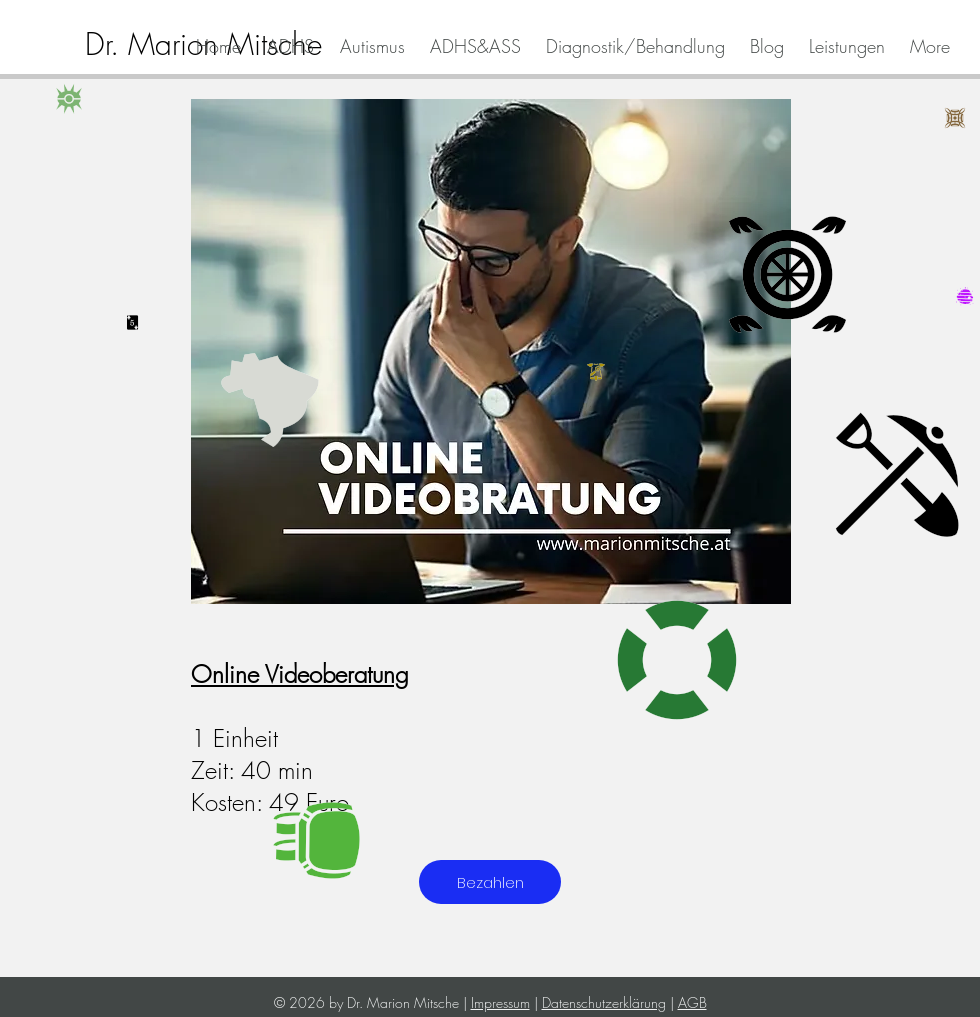 The height and width of the screenshot is (1017, 980). Describe the element at coordinates (677, 660) in the screenshot. I see `access help or support center` at that location.